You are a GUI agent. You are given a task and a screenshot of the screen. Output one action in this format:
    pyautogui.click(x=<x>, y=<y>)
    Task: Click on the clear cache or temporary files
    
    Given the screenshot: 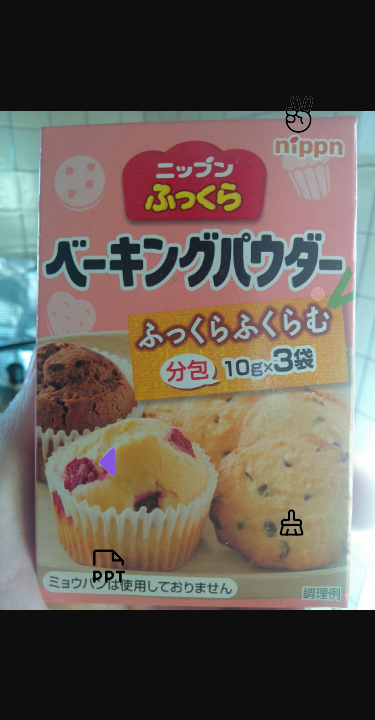 What is the action you would take?
    pyautogui.click(x=291, y=522)
    